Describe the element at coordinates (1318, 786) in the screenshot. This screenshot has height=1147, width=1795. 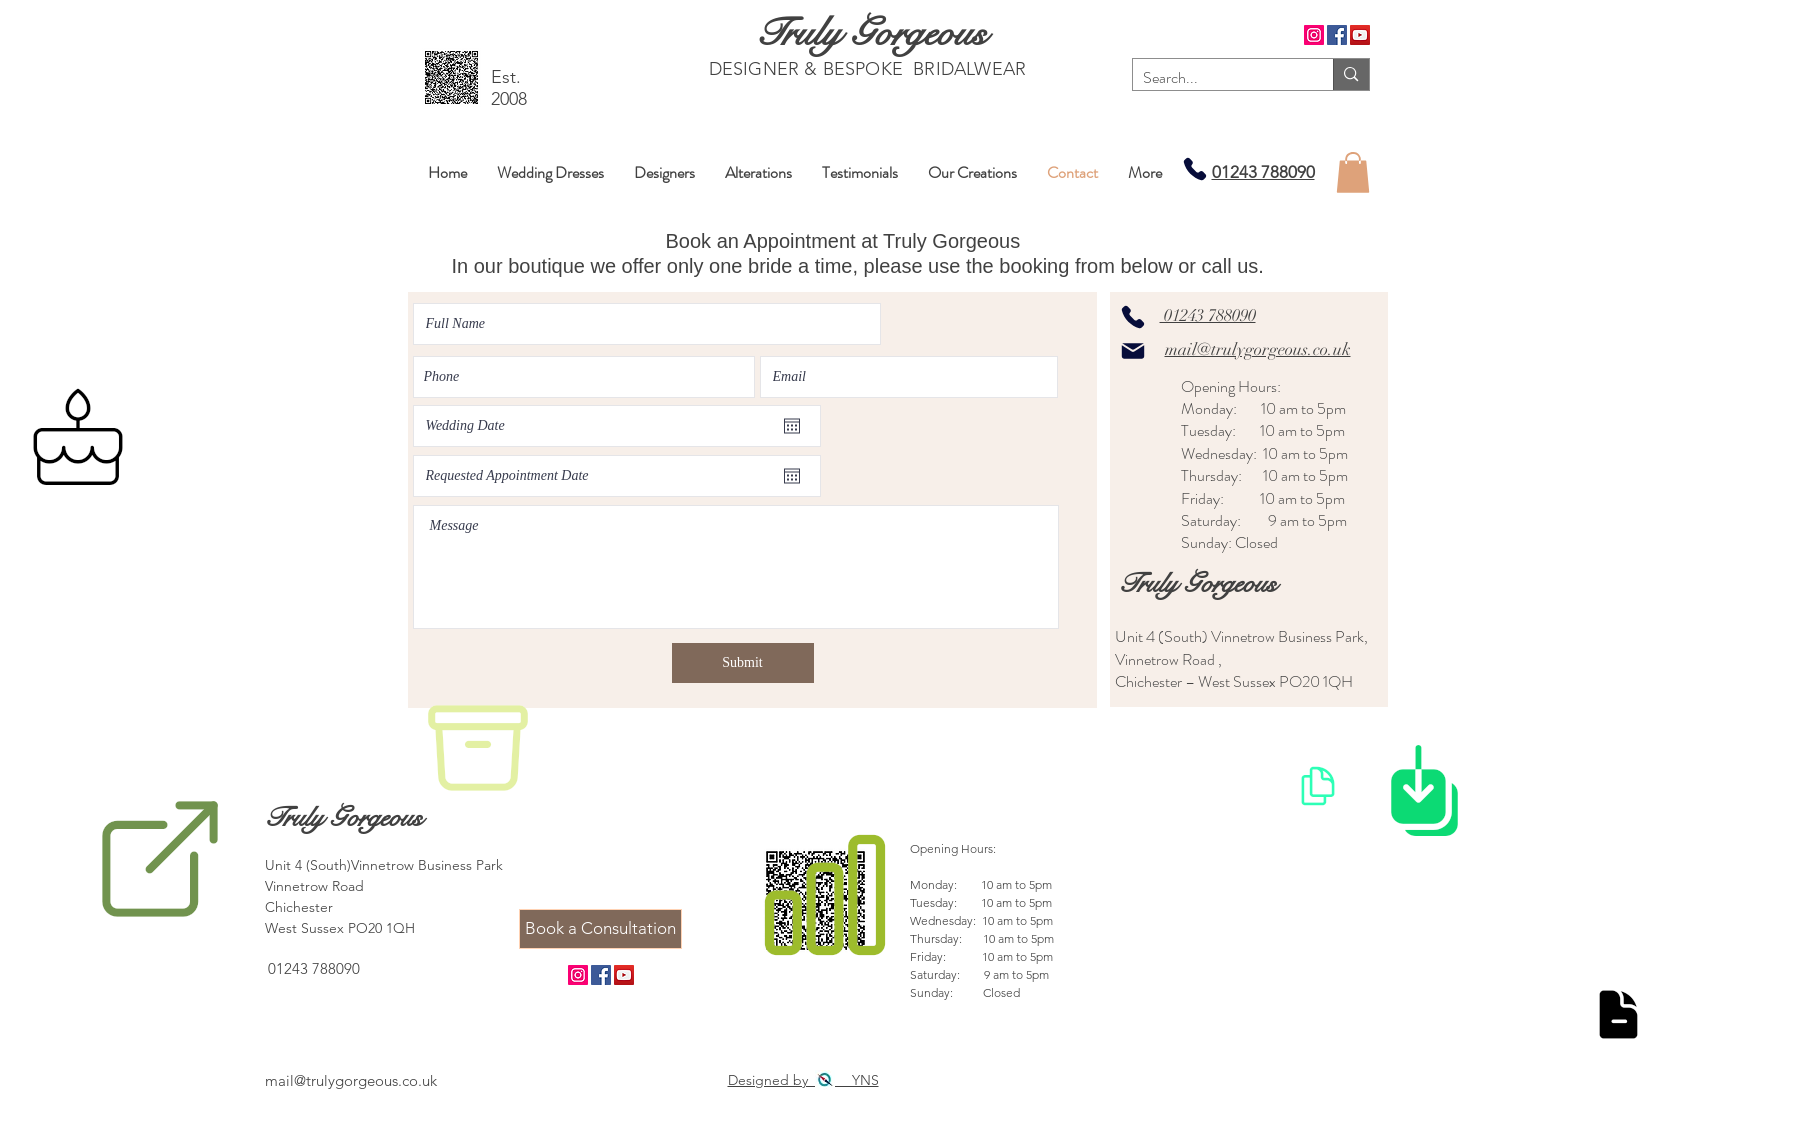
I see `copy to clipboard` at that location.